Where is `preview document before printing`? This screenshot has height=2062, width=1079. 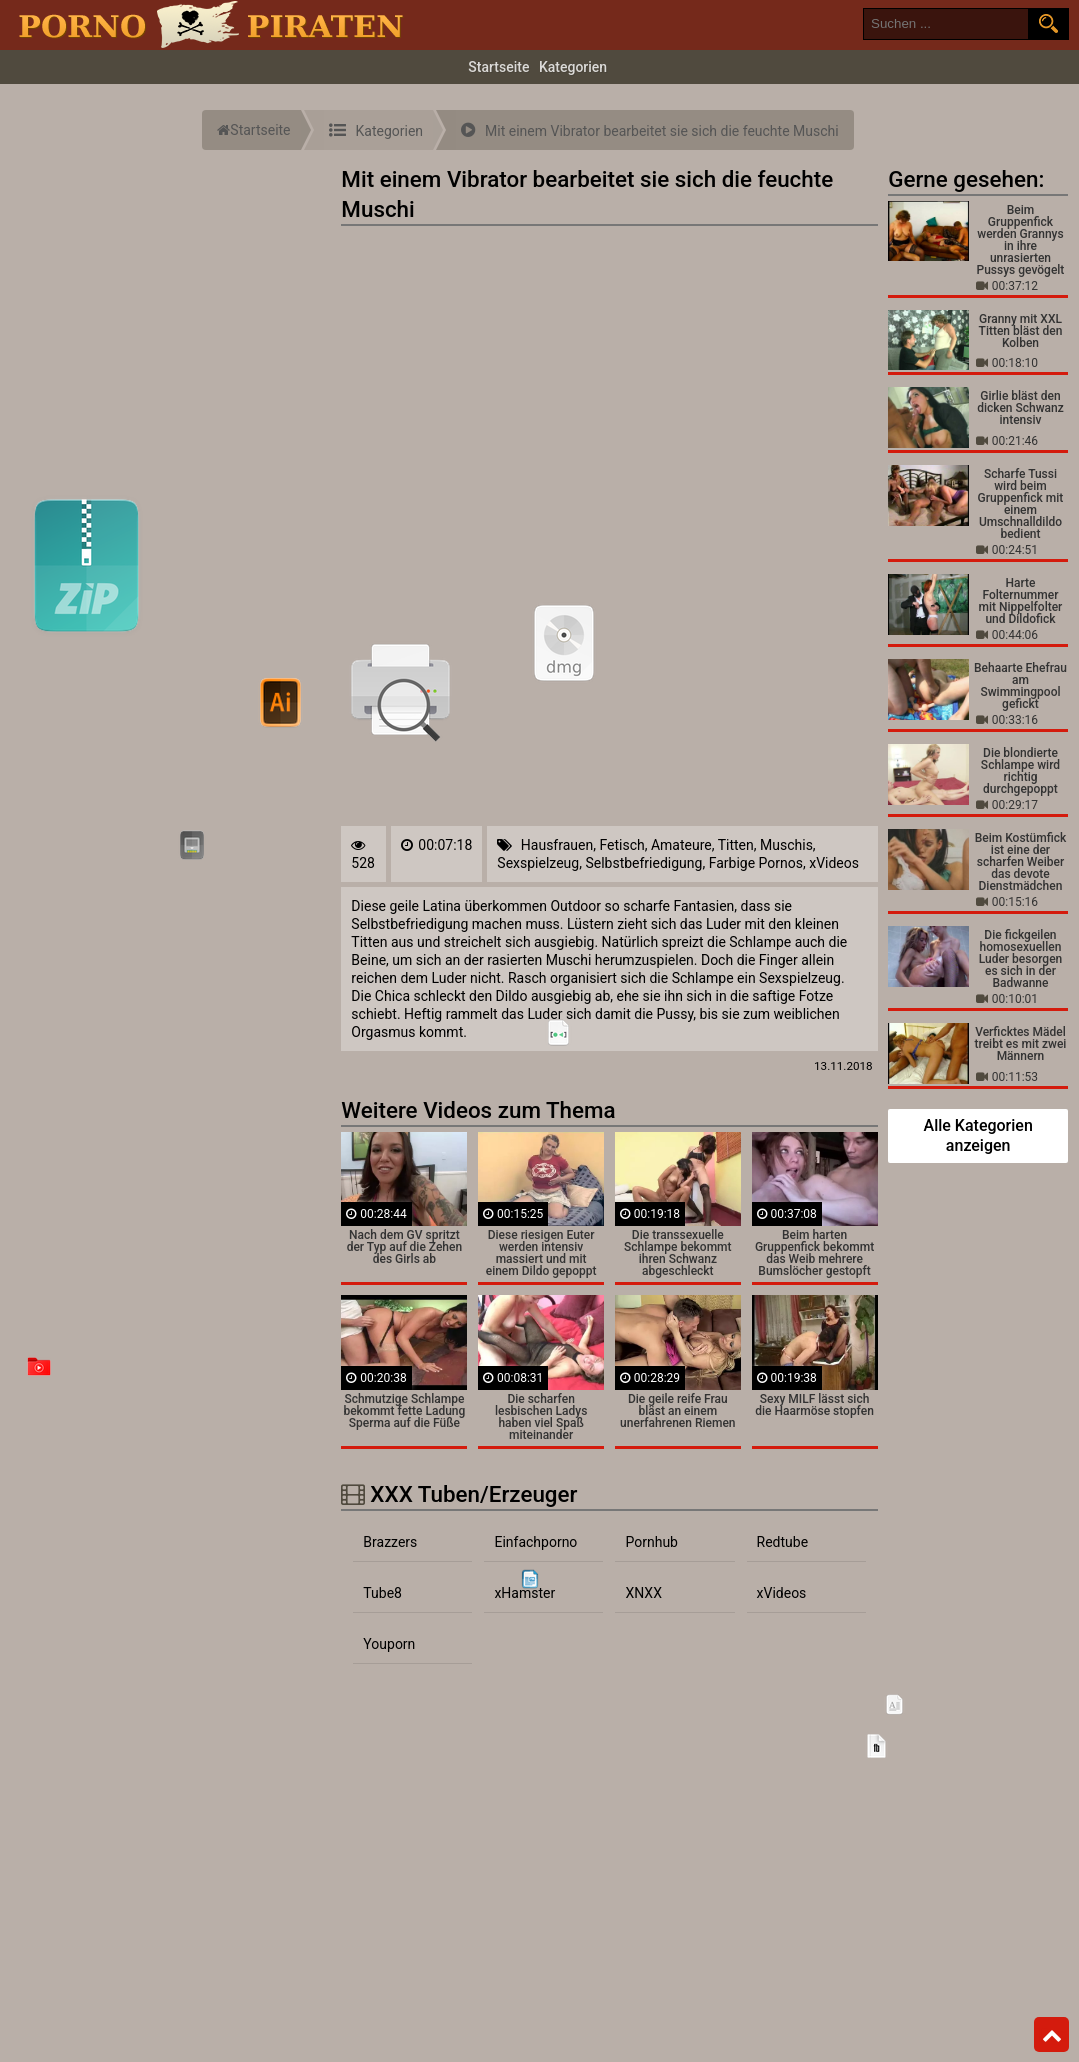
preview document before printing is located at coordinates (400, 689).